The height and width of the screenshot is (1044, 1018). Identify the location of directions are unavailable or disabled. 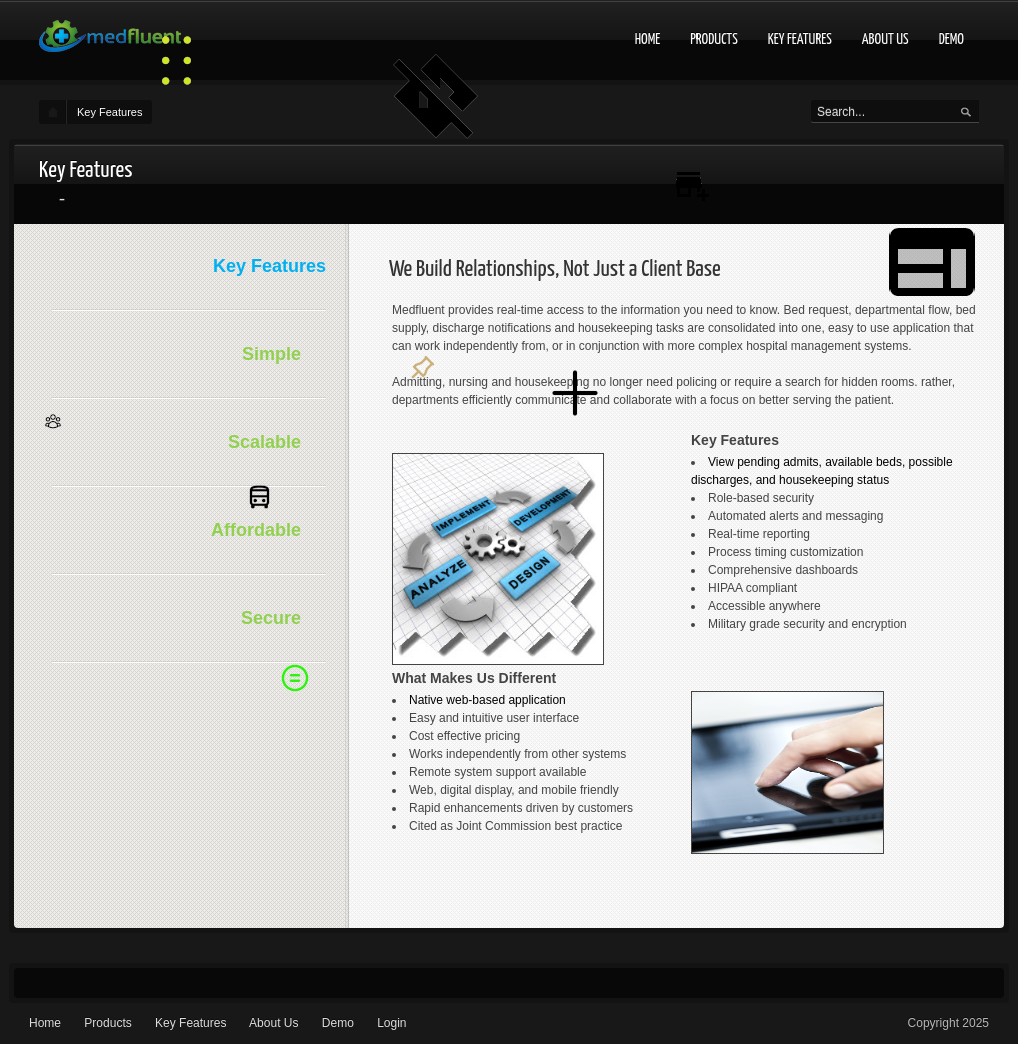
(436, 96).